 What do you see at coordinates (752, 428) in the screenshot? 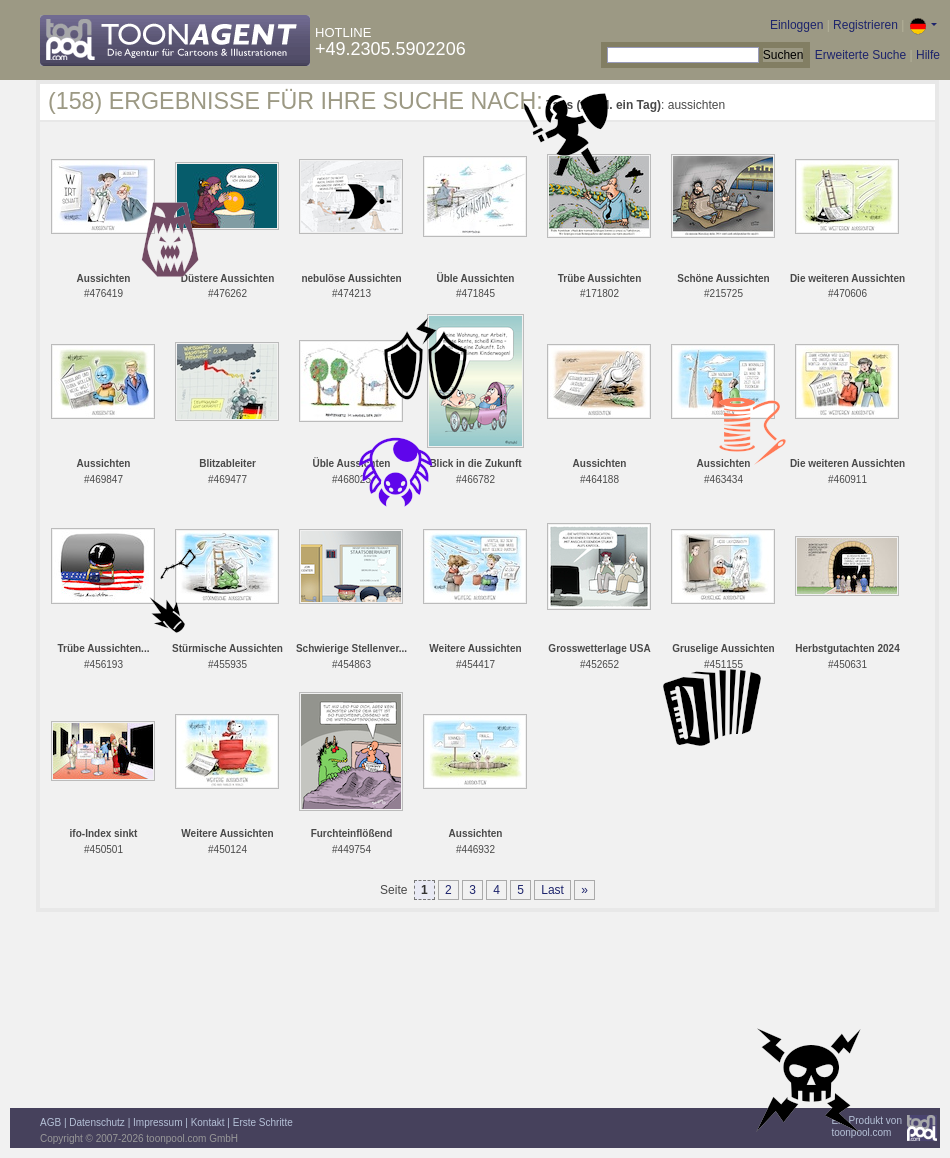
I see `access sewing or crafting tools` at bounding box center [752, 428].